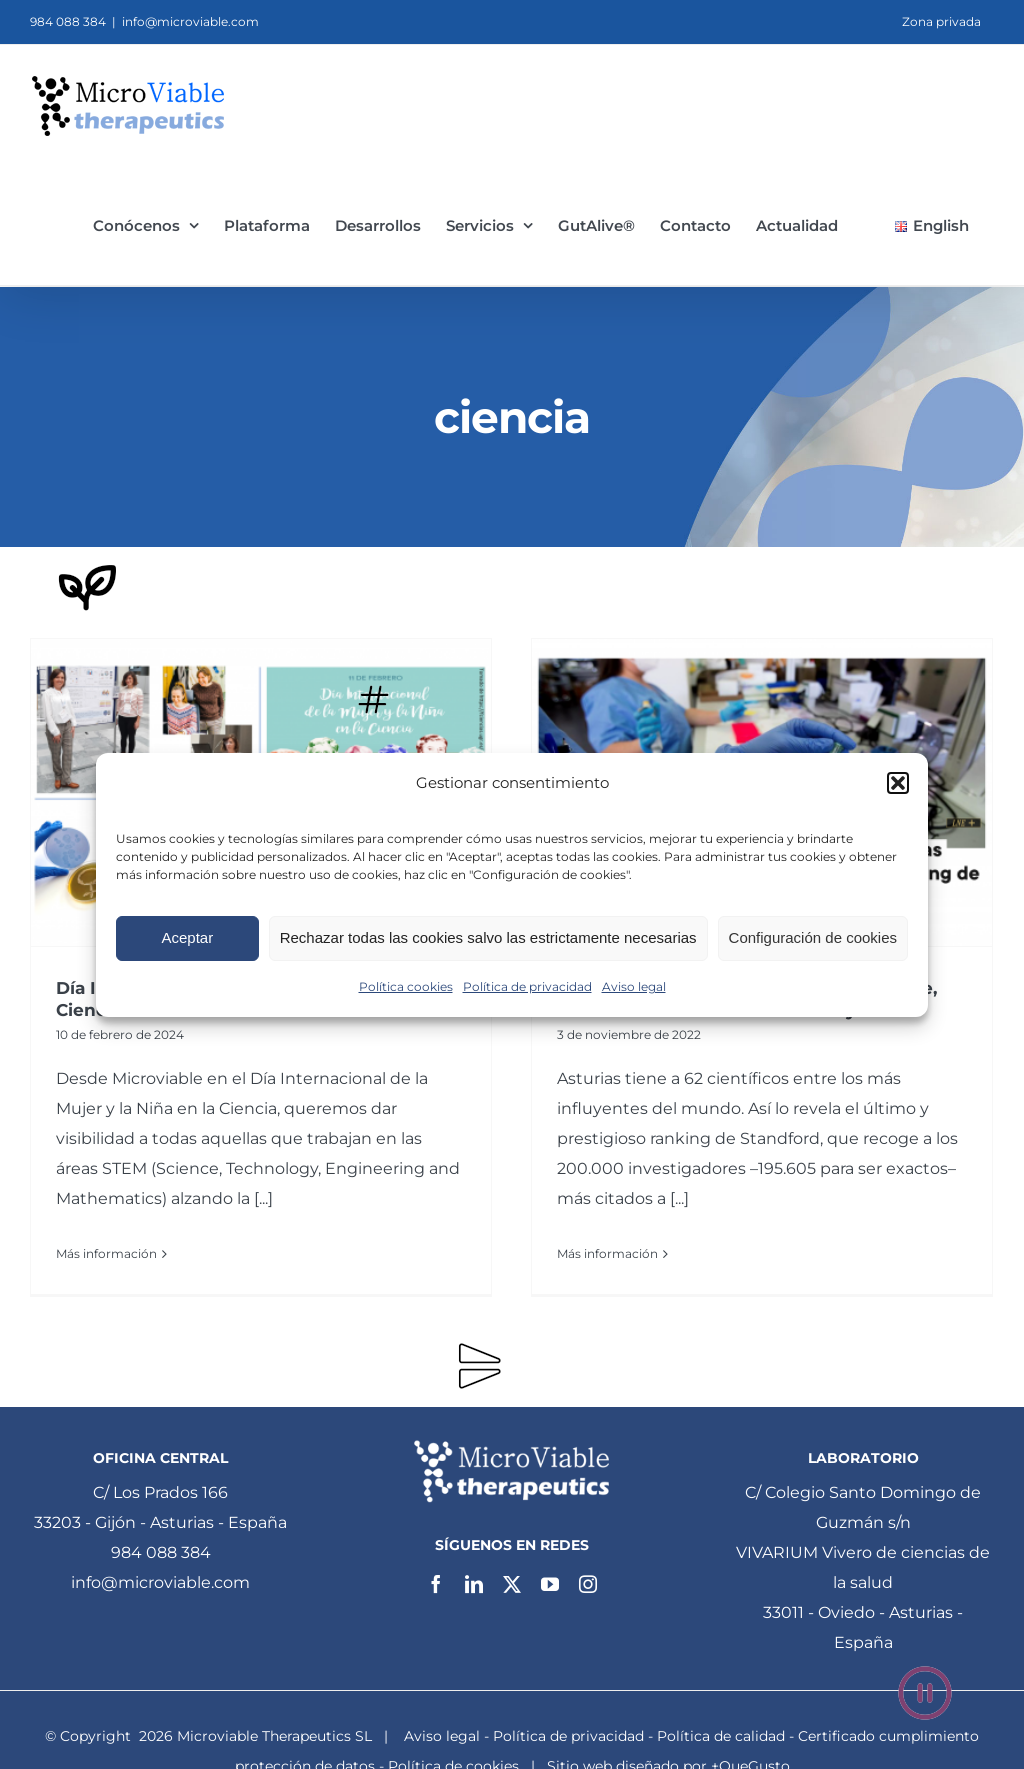  Describe the element at coordinates (925, 1693) in the screenshot. I see `pause media playback` at that location.